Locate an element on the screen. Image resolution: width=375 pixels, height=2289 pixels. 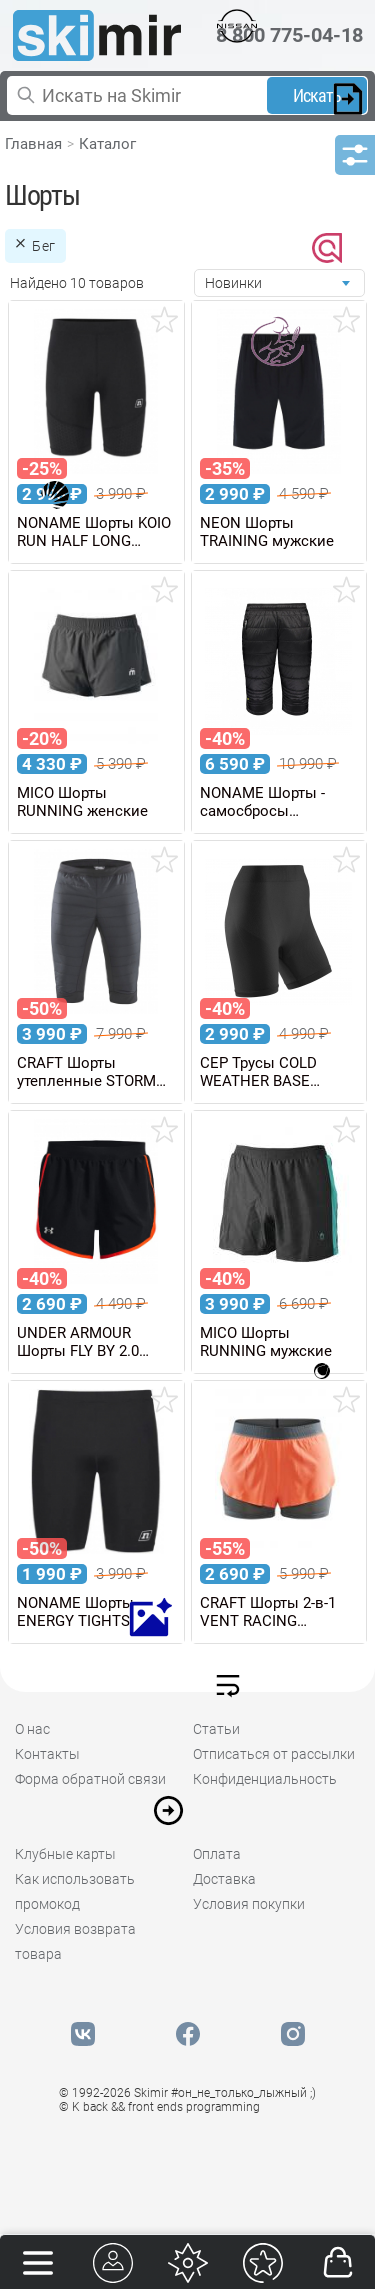
transfer or export a file is located at coordinates (348, 99).